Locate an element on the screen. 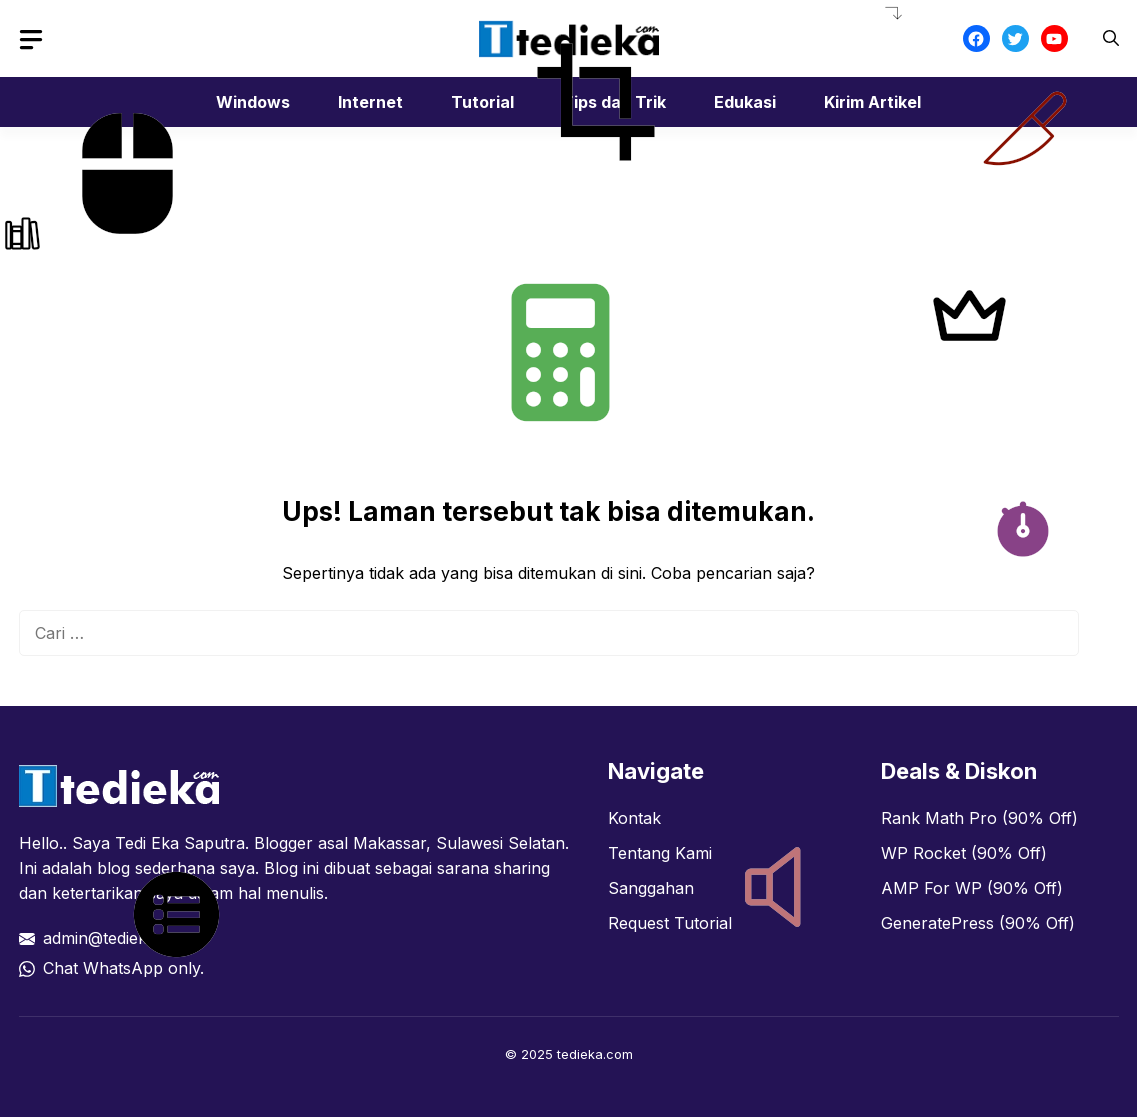  view list or menu options is located at coordinates (176, 914).